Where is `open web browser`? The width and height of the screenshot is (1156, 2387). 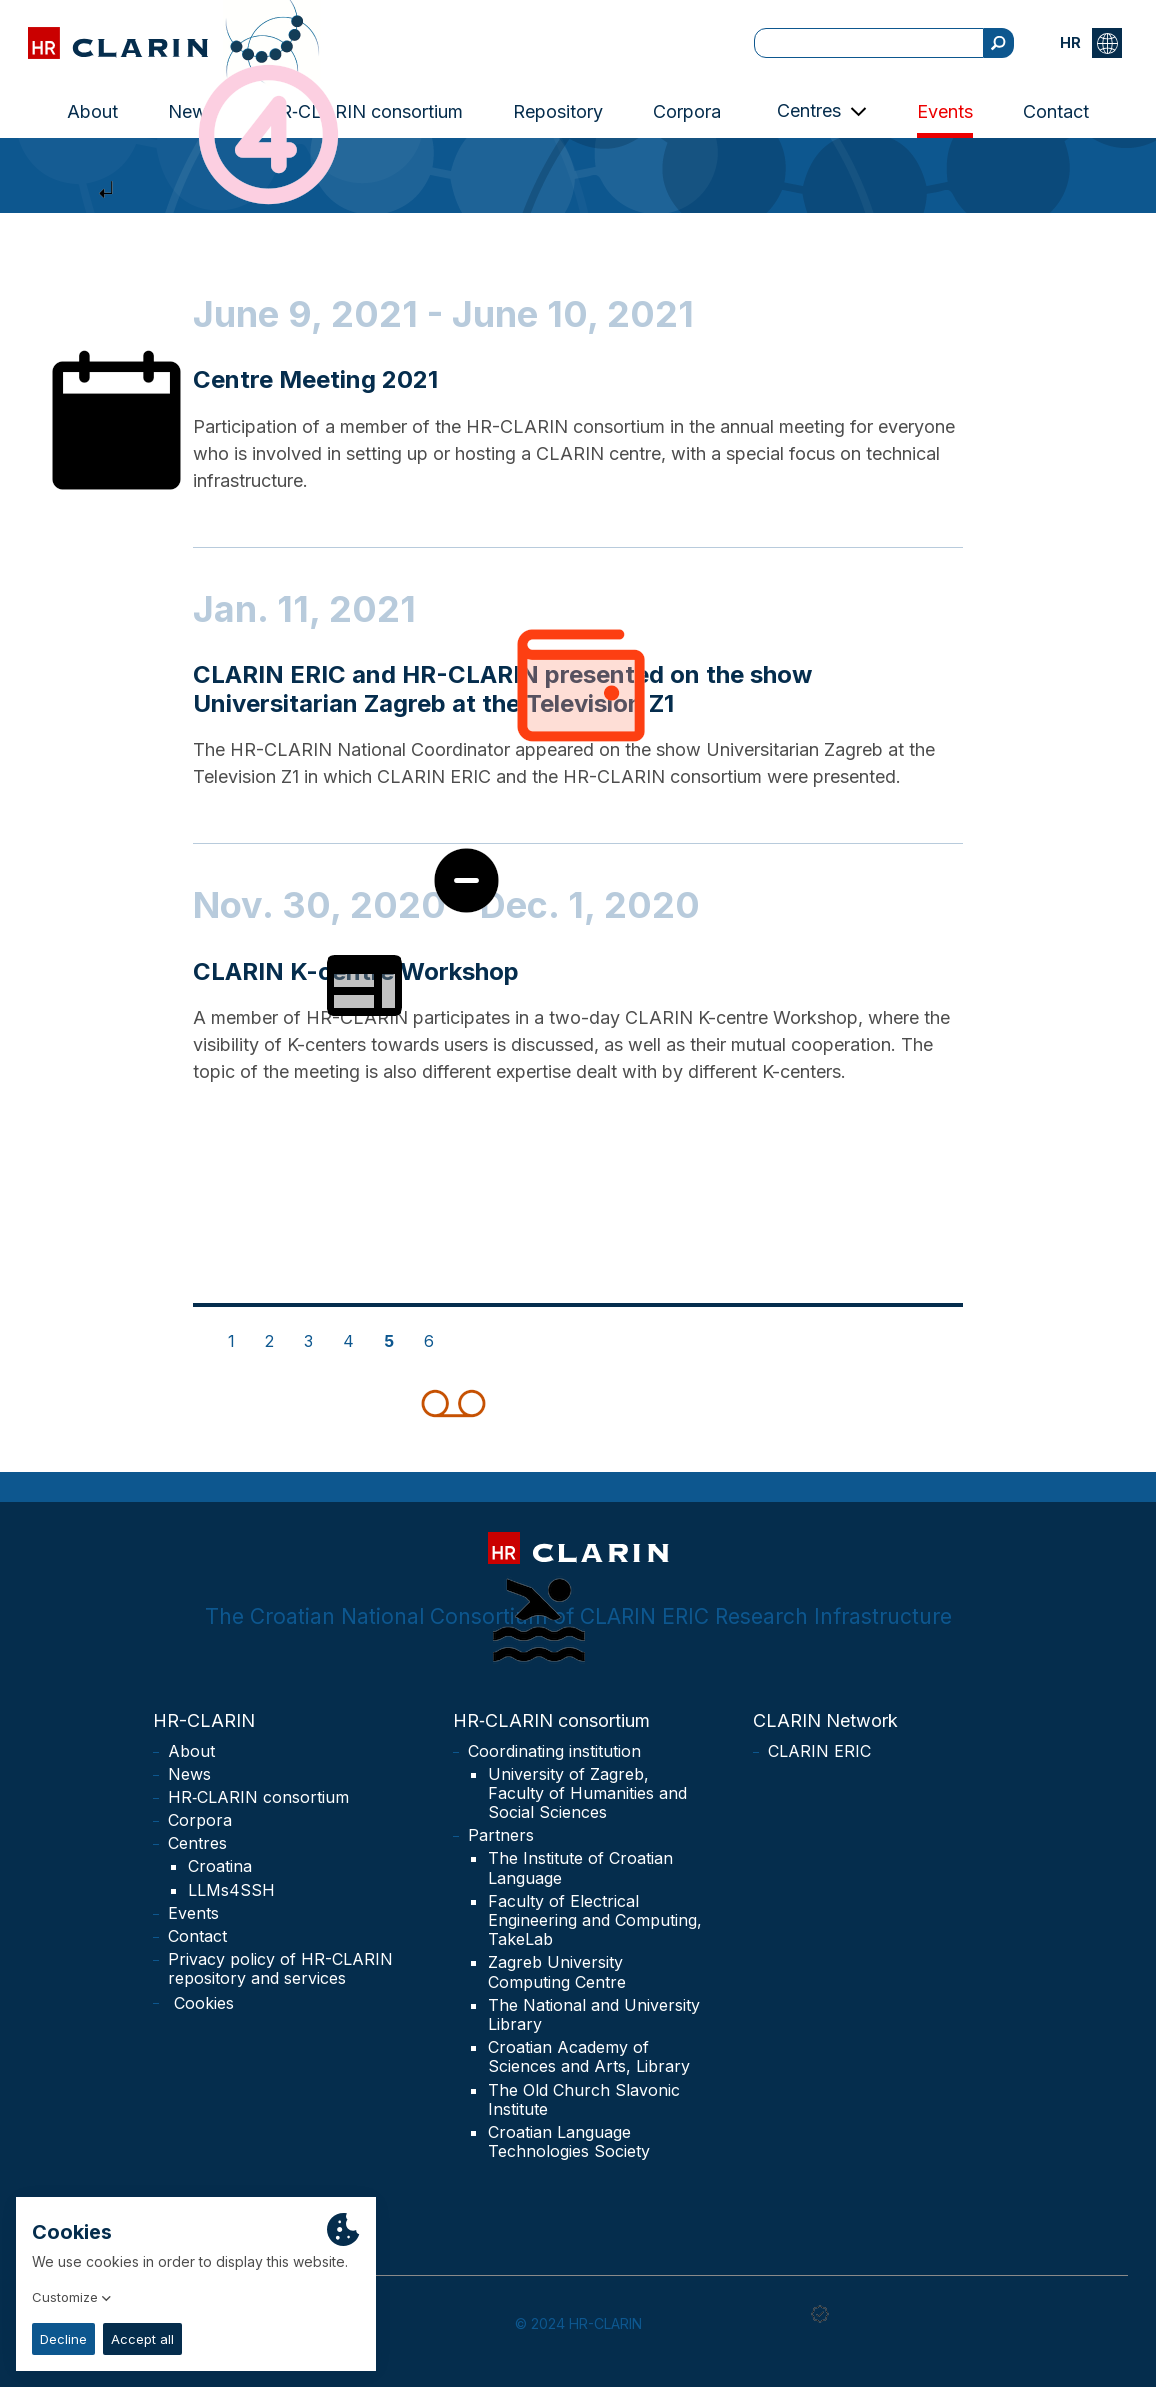
open web browser is located at coordinates (364, 985).